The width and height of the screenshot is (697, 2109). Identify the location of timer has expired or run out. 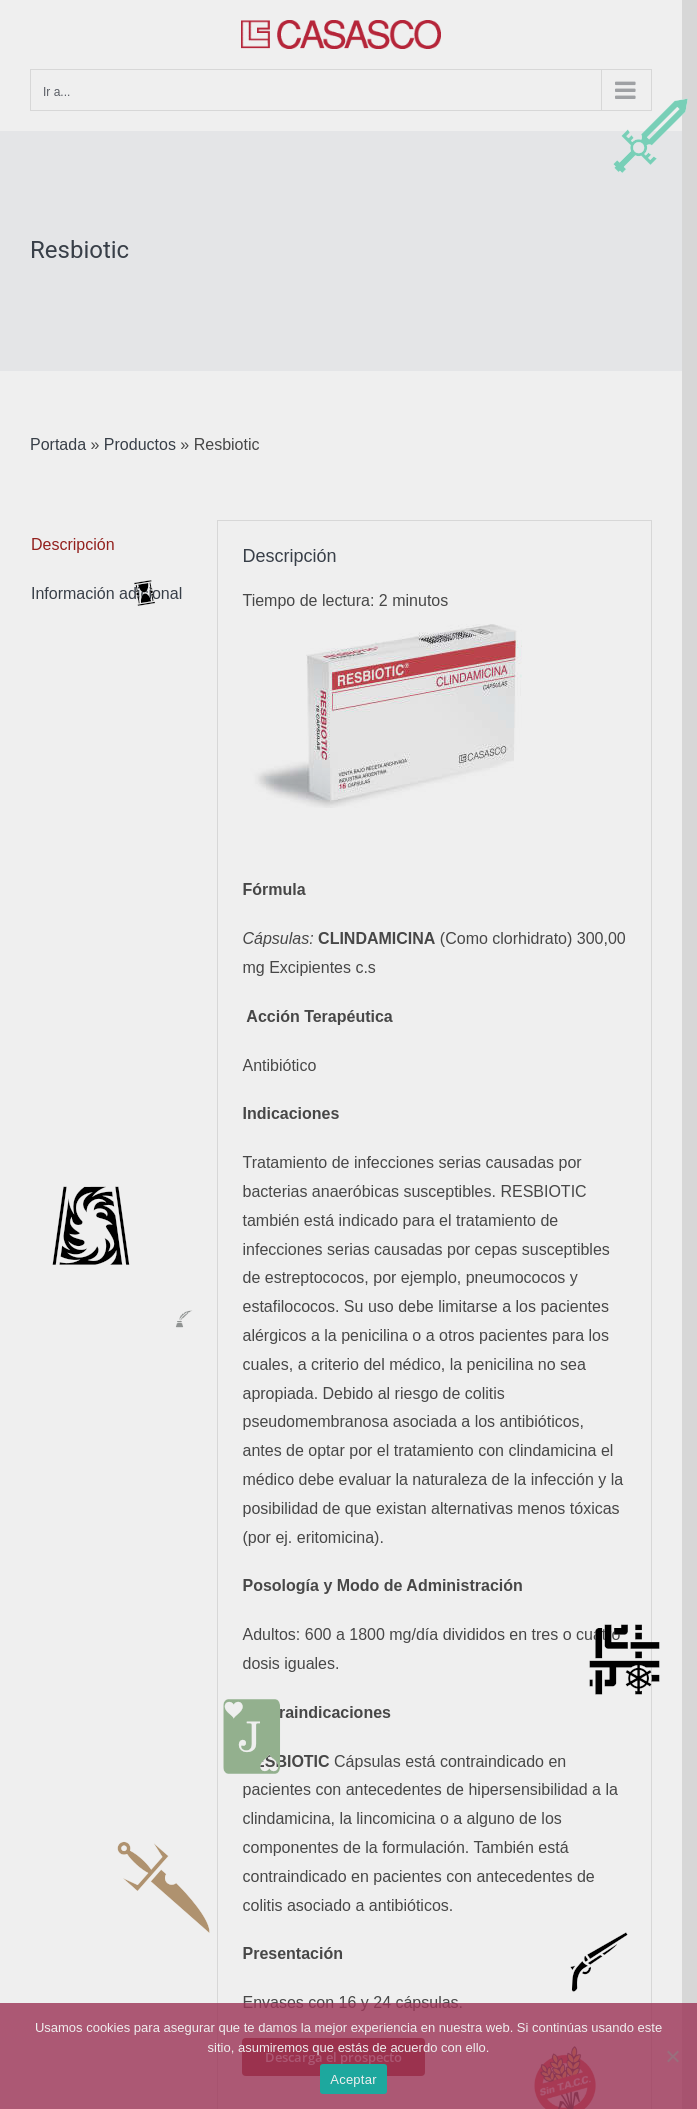
(144, 593).